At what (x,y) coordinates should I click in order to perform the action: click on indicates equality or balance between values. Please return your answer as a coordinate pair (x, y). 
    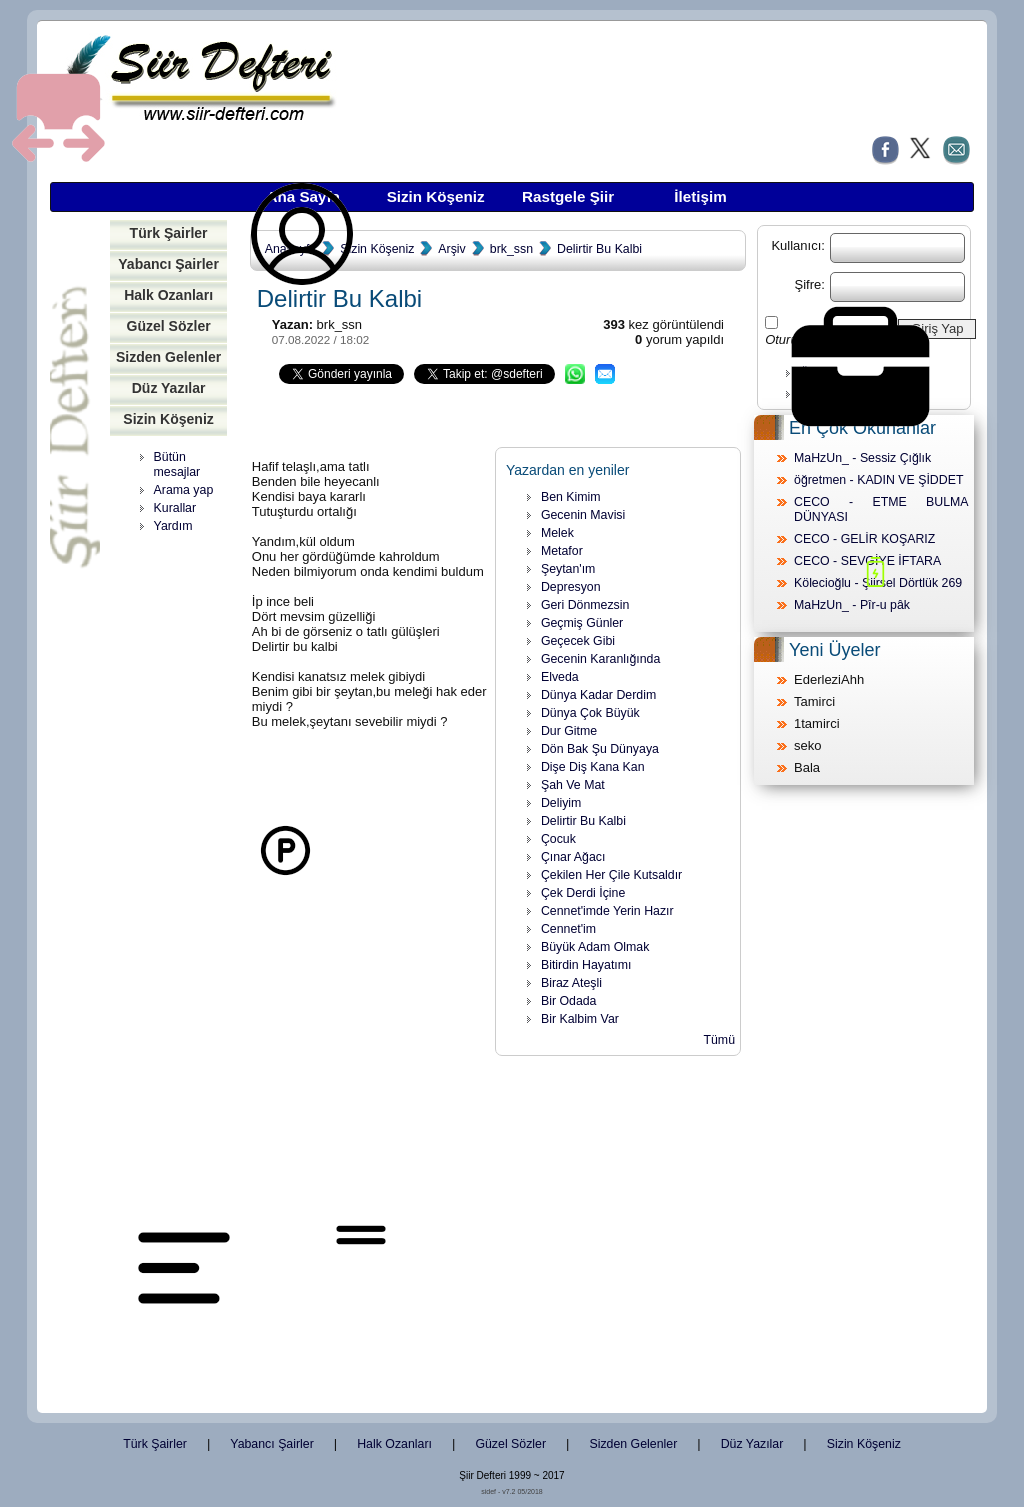
    Looking at the image, I should click on (361, 1235).